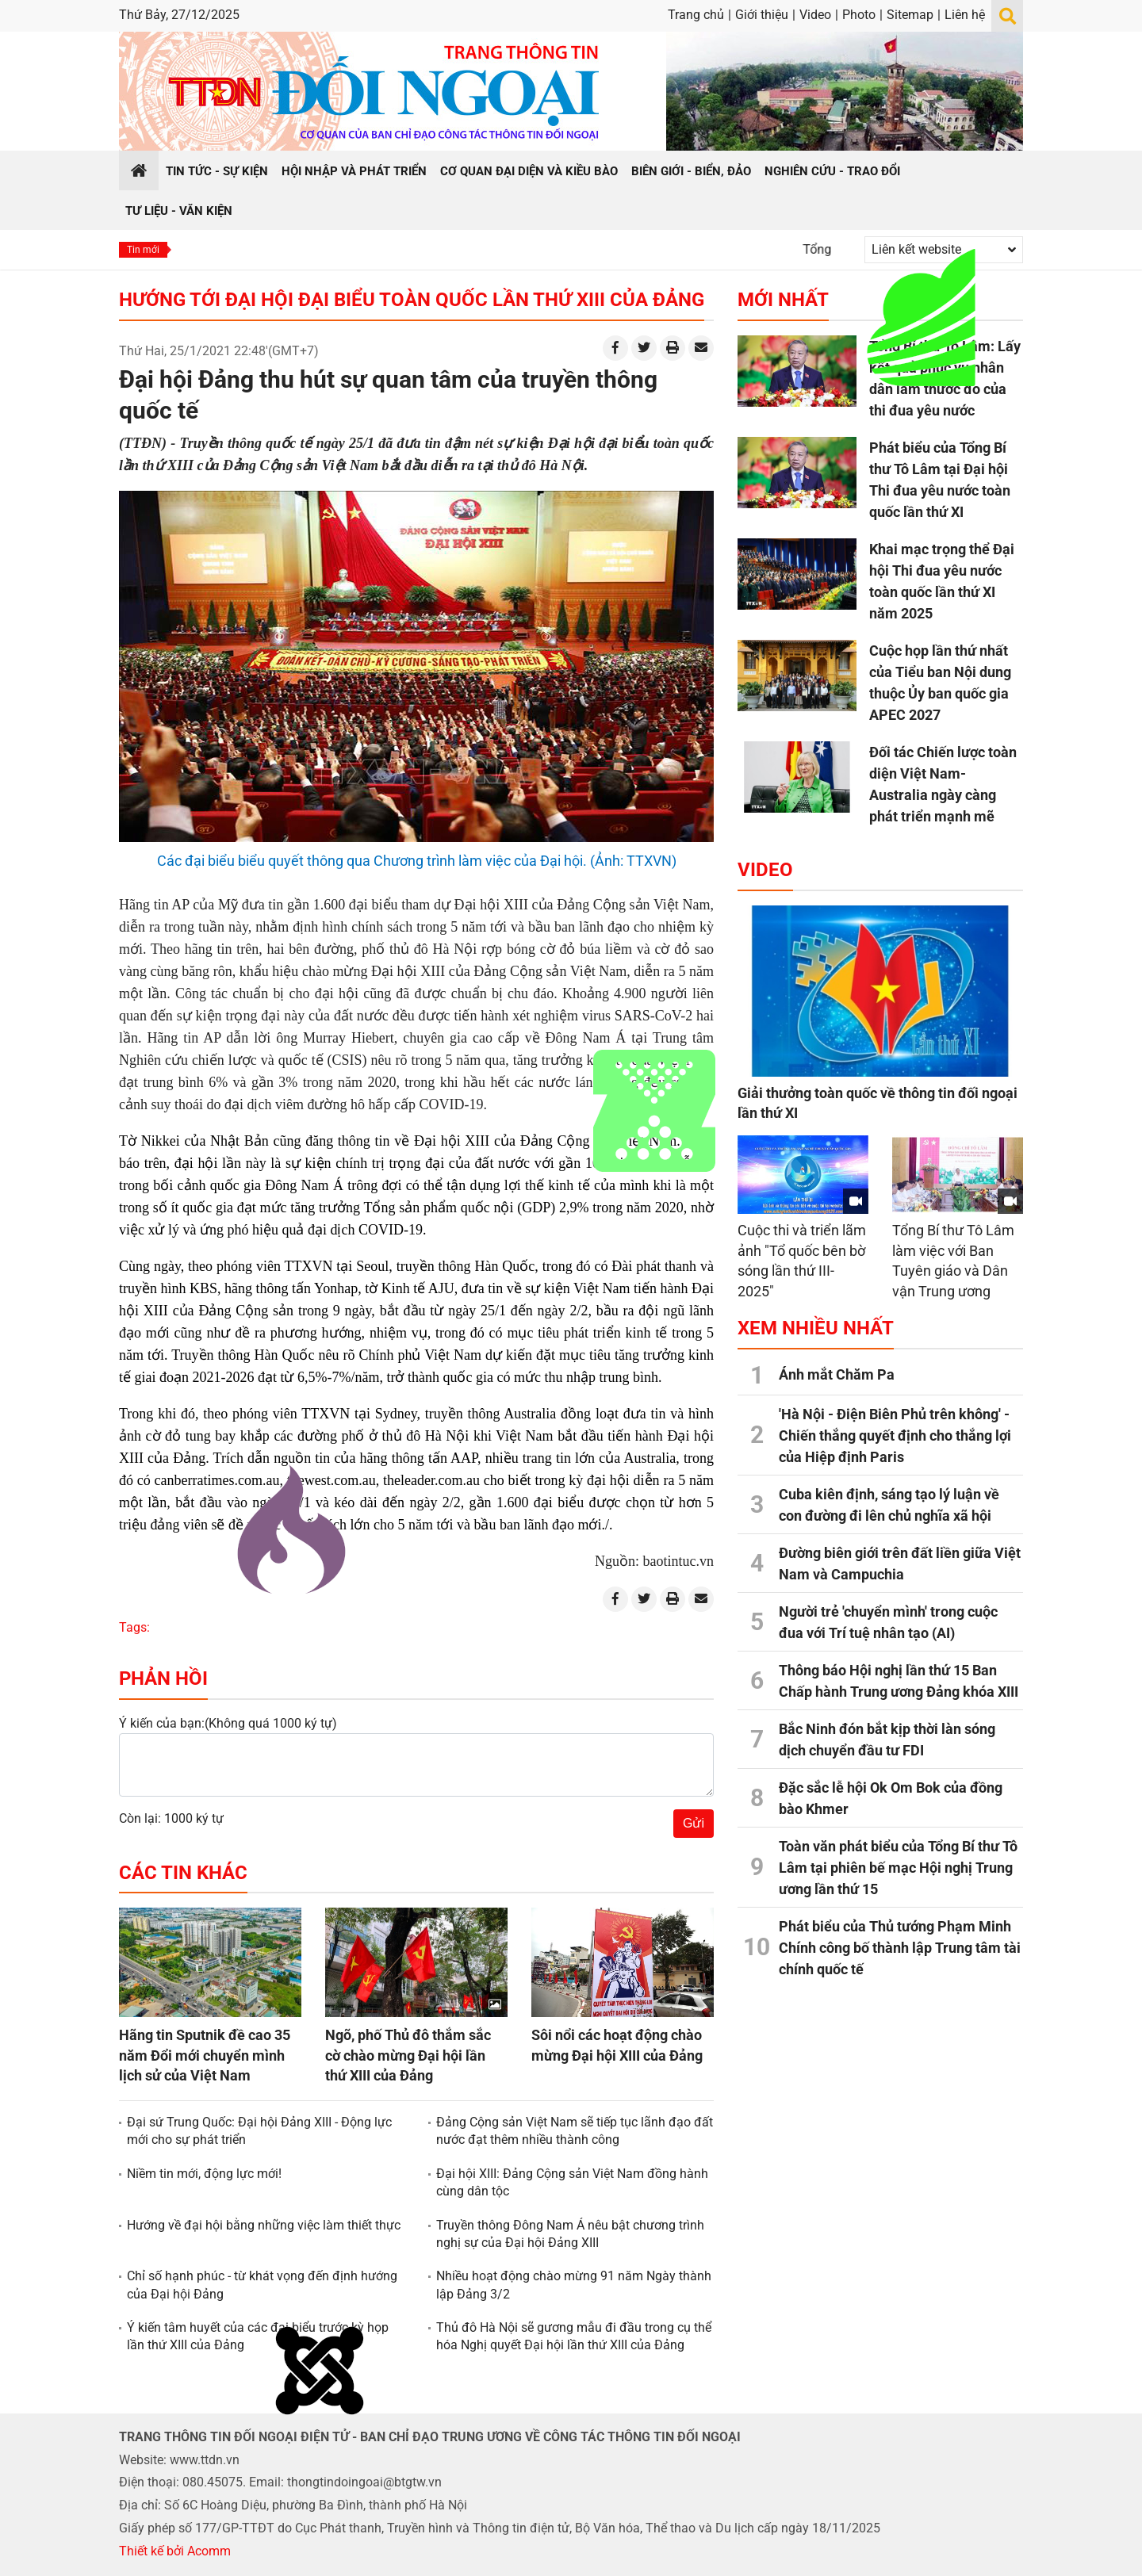  I want to click on openzfs file system branding logo, so click(654, 1111).